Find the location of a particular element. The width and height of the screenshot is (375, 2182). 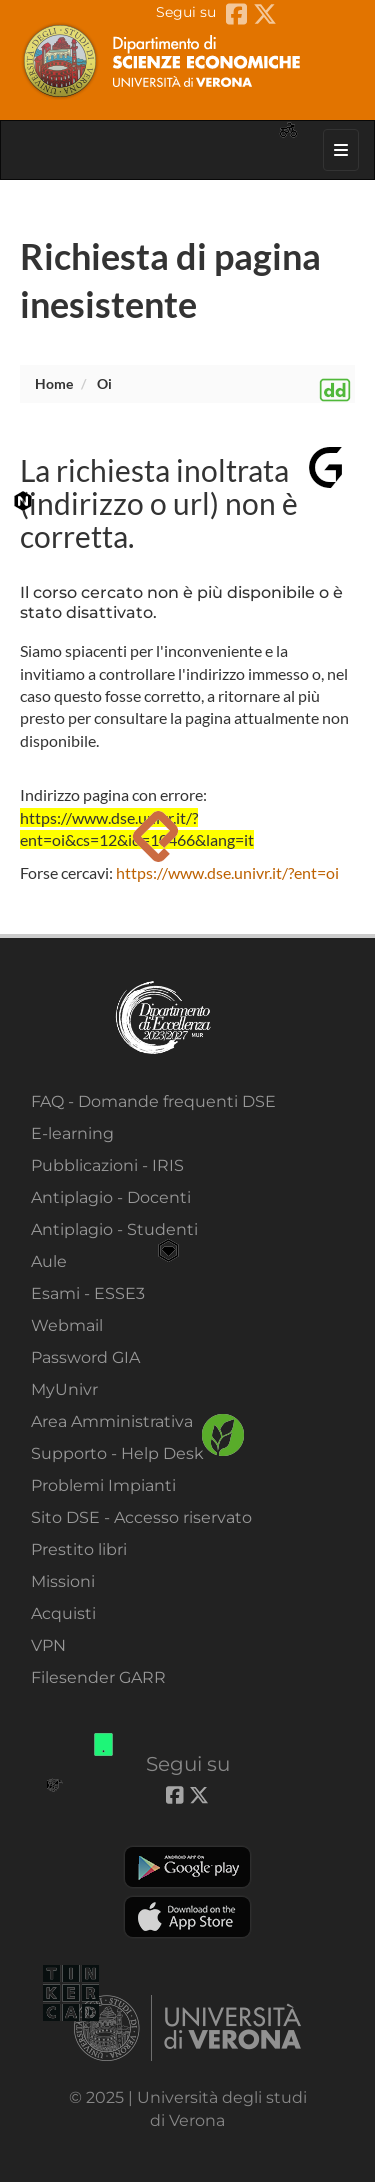

sympy python library logo is located at coordinates (55, 1785).